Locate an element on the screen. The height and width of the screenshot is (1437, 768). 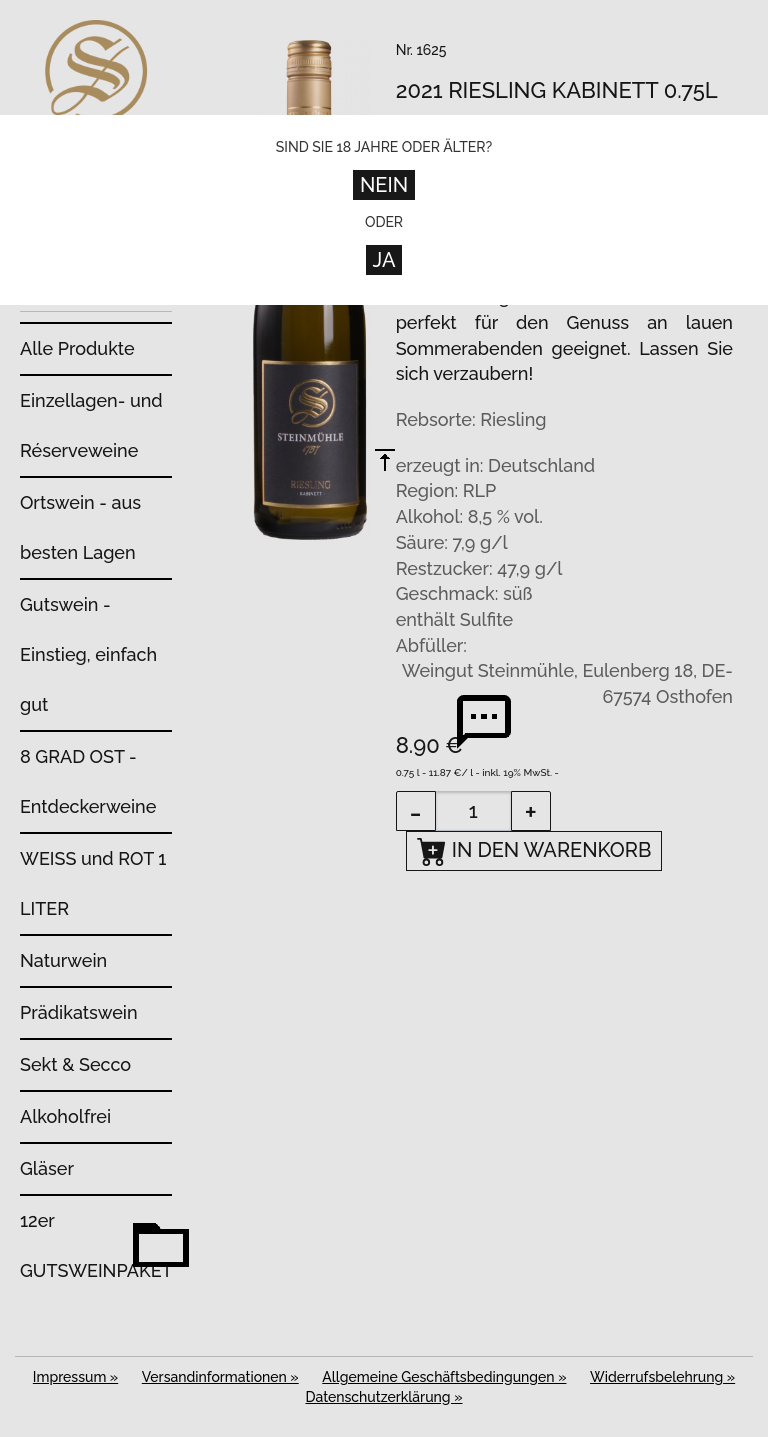
align content to top is located at coordinates (385, 460).